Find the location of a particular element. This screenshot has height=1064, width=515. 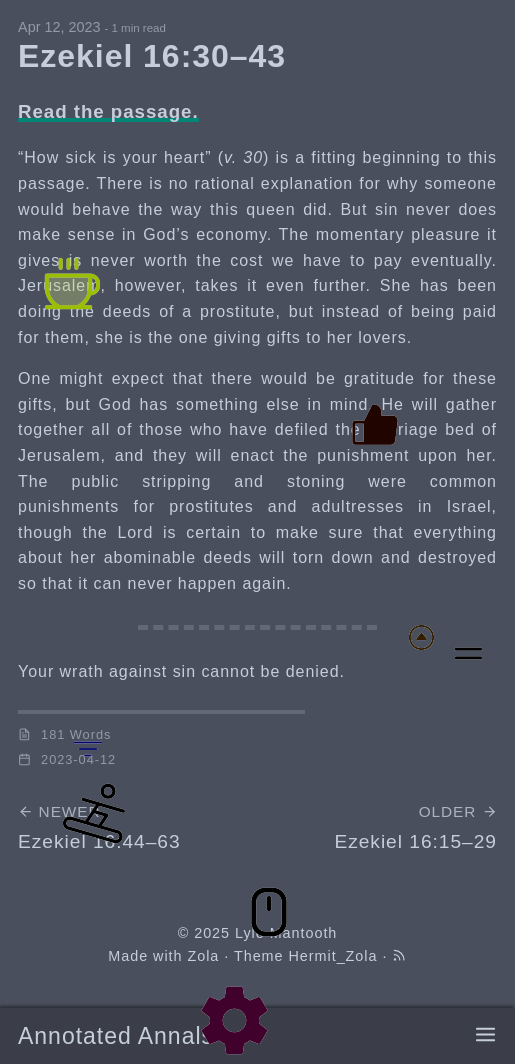

equals or comparison function is located at coordinates (468, 653).